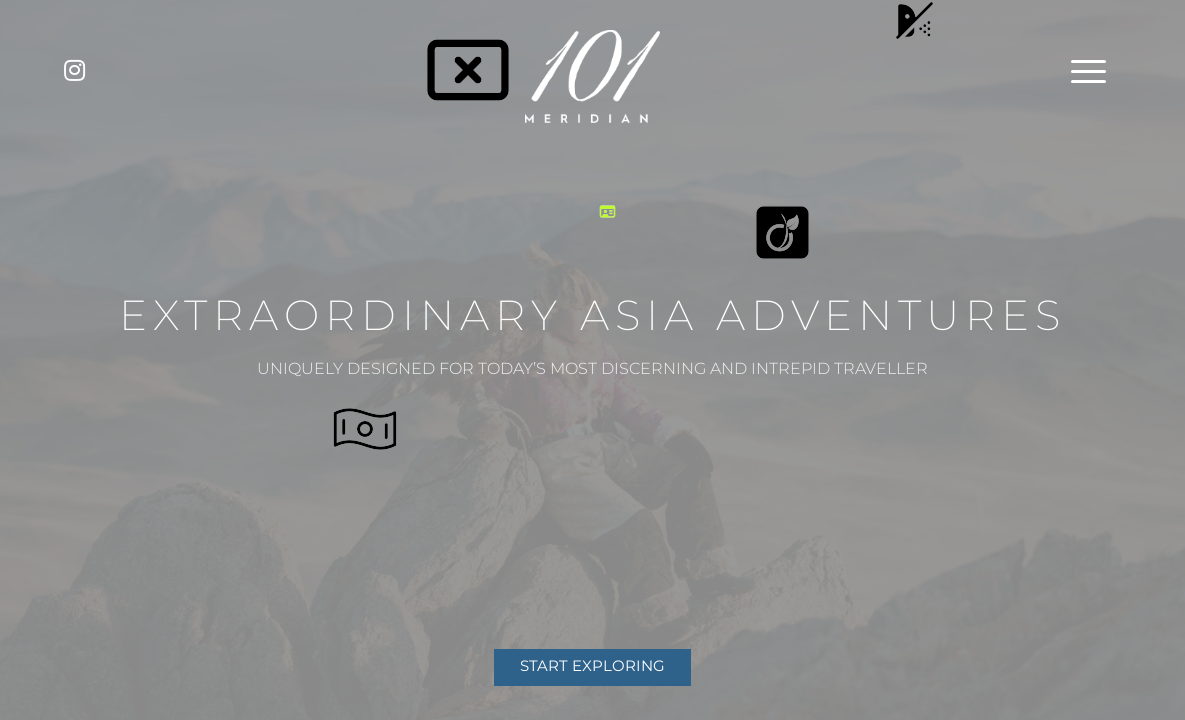 The image size is (1185, 720). Describe the element at coordinates (782, 232) in the screenshot. I see `open viadeo professional networking app` at that location.